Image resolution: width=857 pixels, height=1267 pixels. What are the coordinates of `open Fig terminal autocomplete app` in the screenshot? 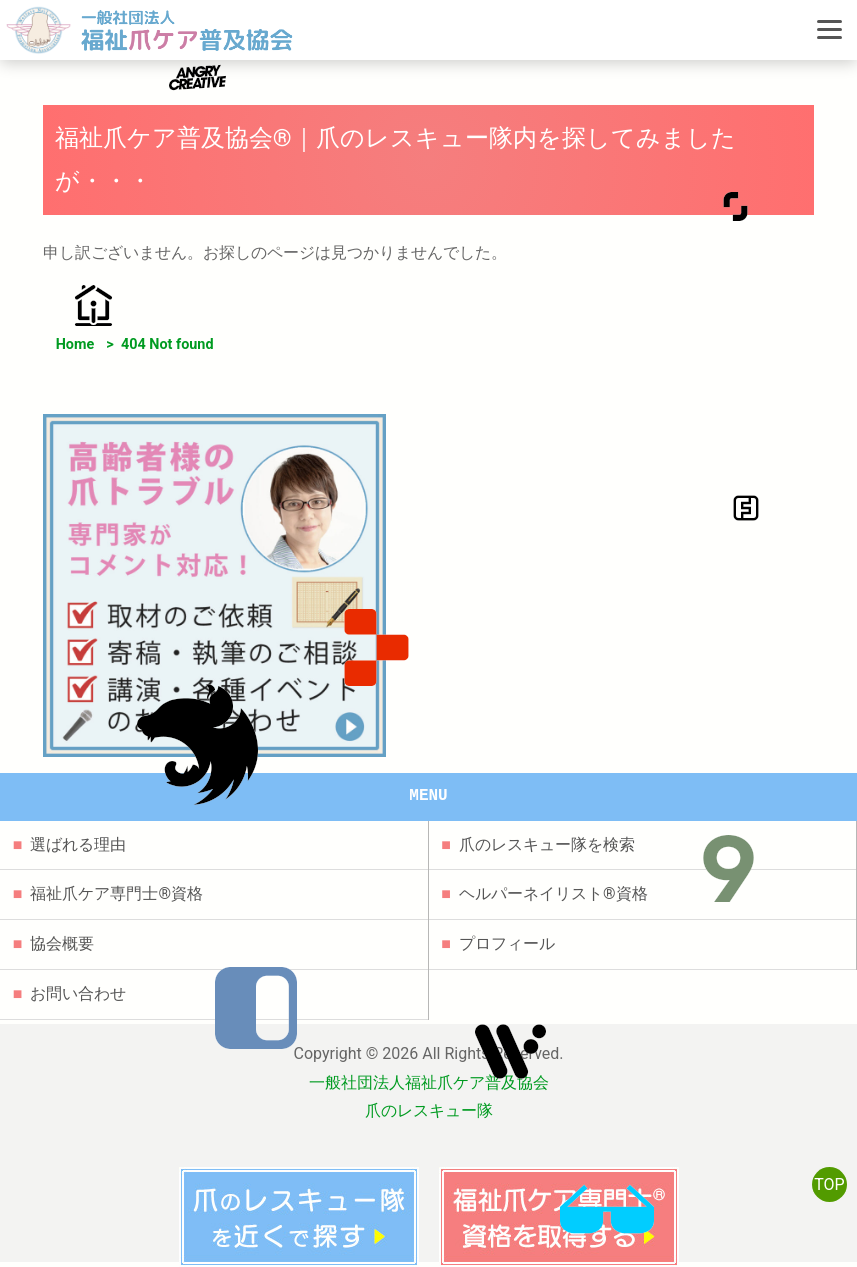 It's located at (256, 1008).